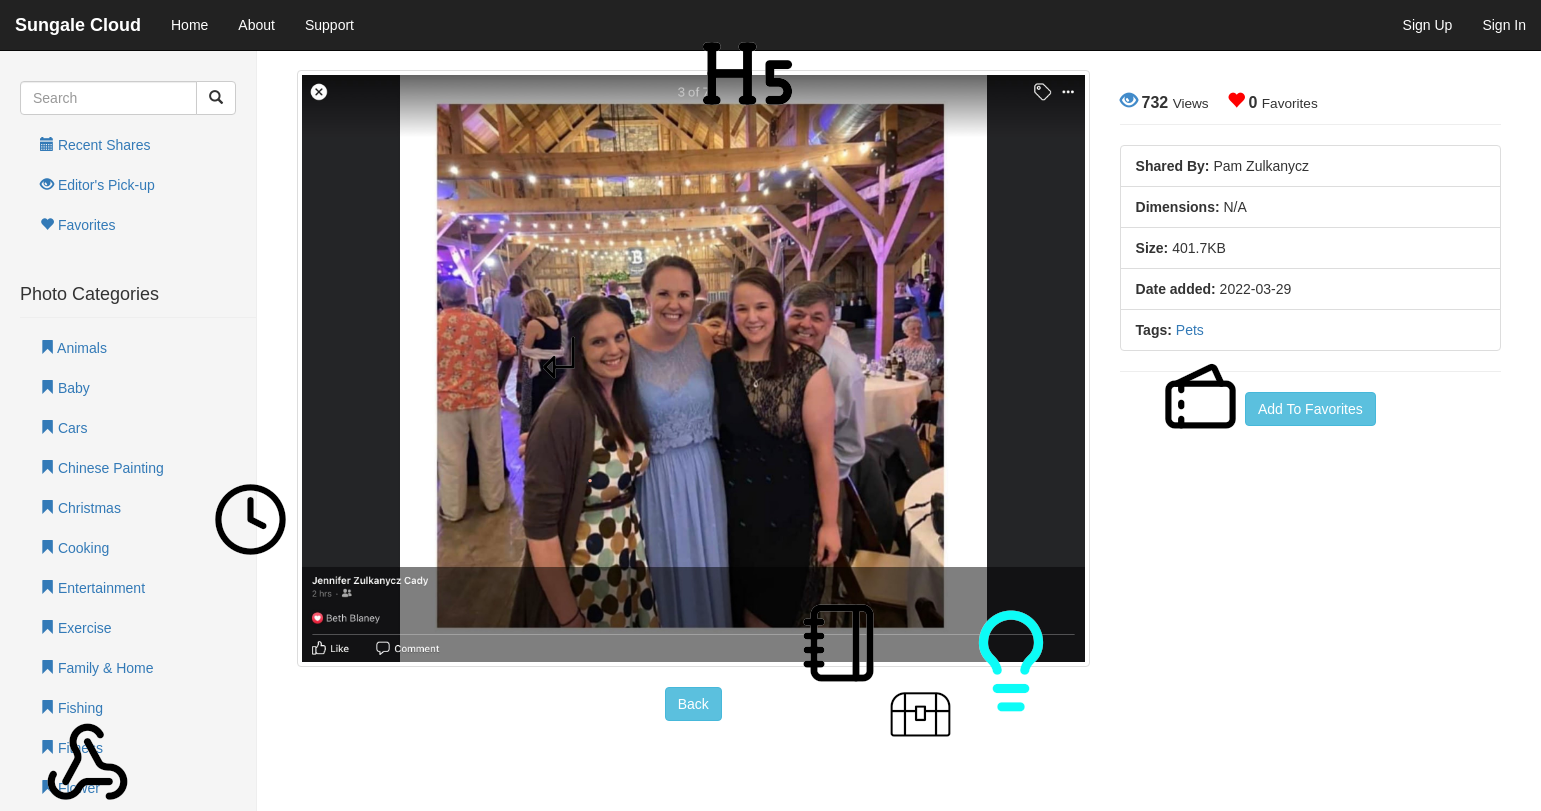  I want to click on return to previous line or entry, so click(560, 357).